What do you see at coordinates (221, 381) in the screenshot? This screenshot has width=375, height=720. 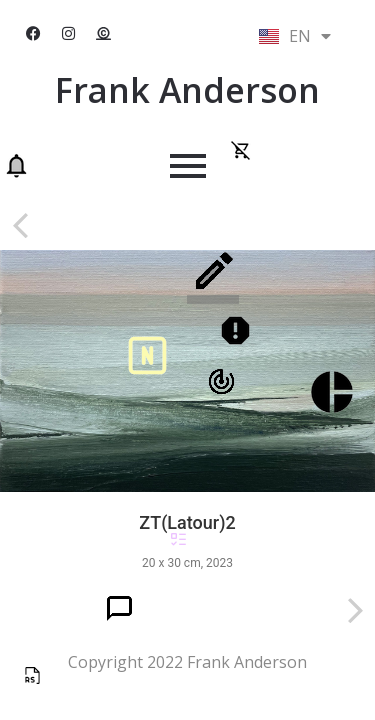 I see `track changes or revisions in a document` at bounding box center [221, 381].